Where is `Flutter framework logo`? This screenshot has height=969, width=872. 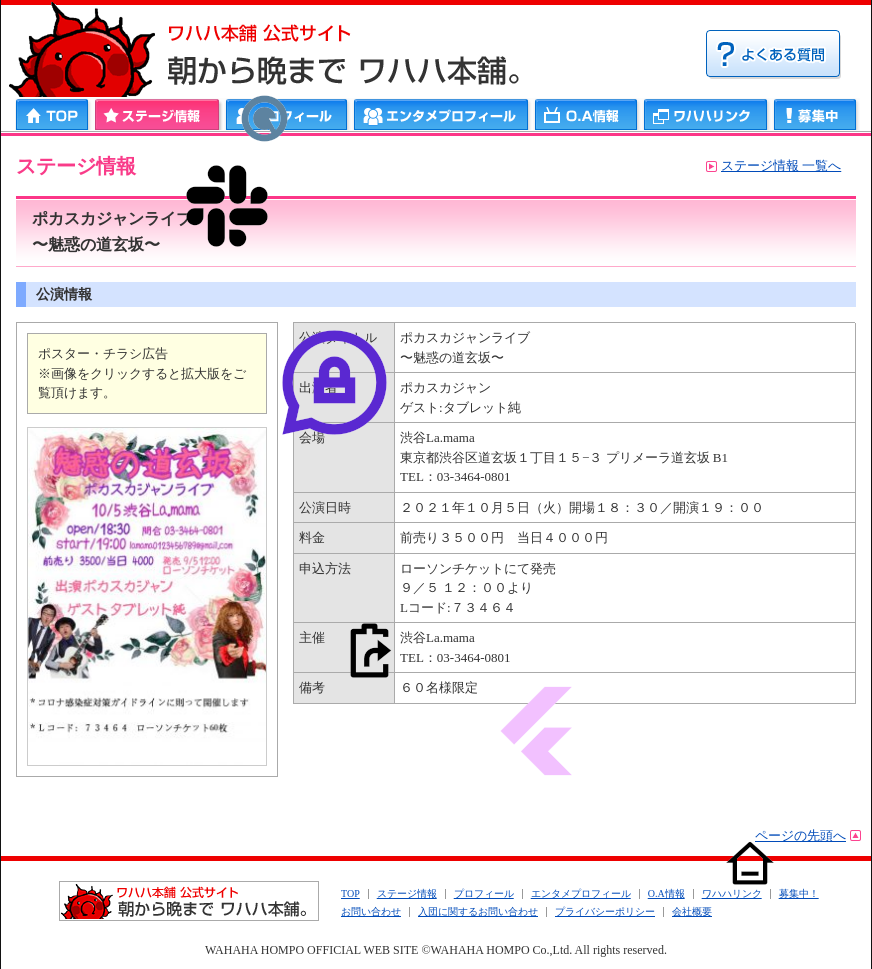
Flutter framework logo is located at coordinates (538, 731).